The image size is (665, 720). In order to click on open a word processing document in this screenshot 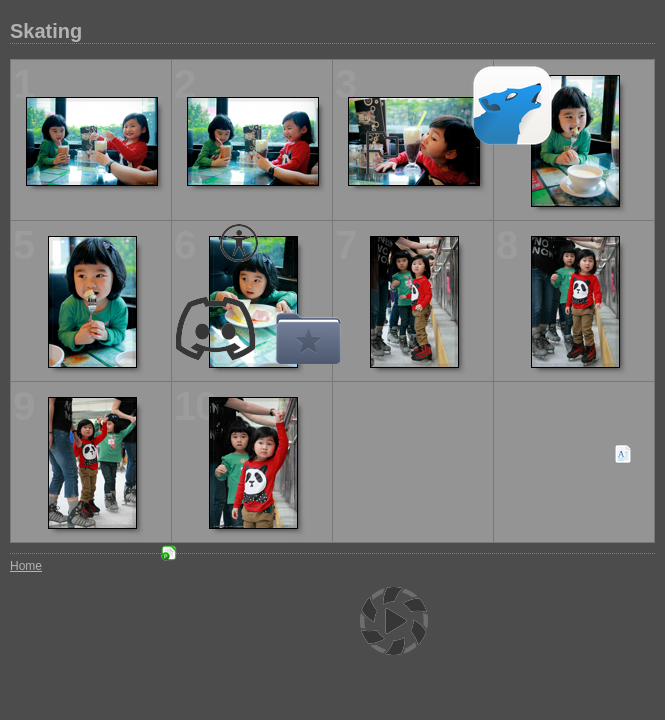, I will do `click(623, 454)`.